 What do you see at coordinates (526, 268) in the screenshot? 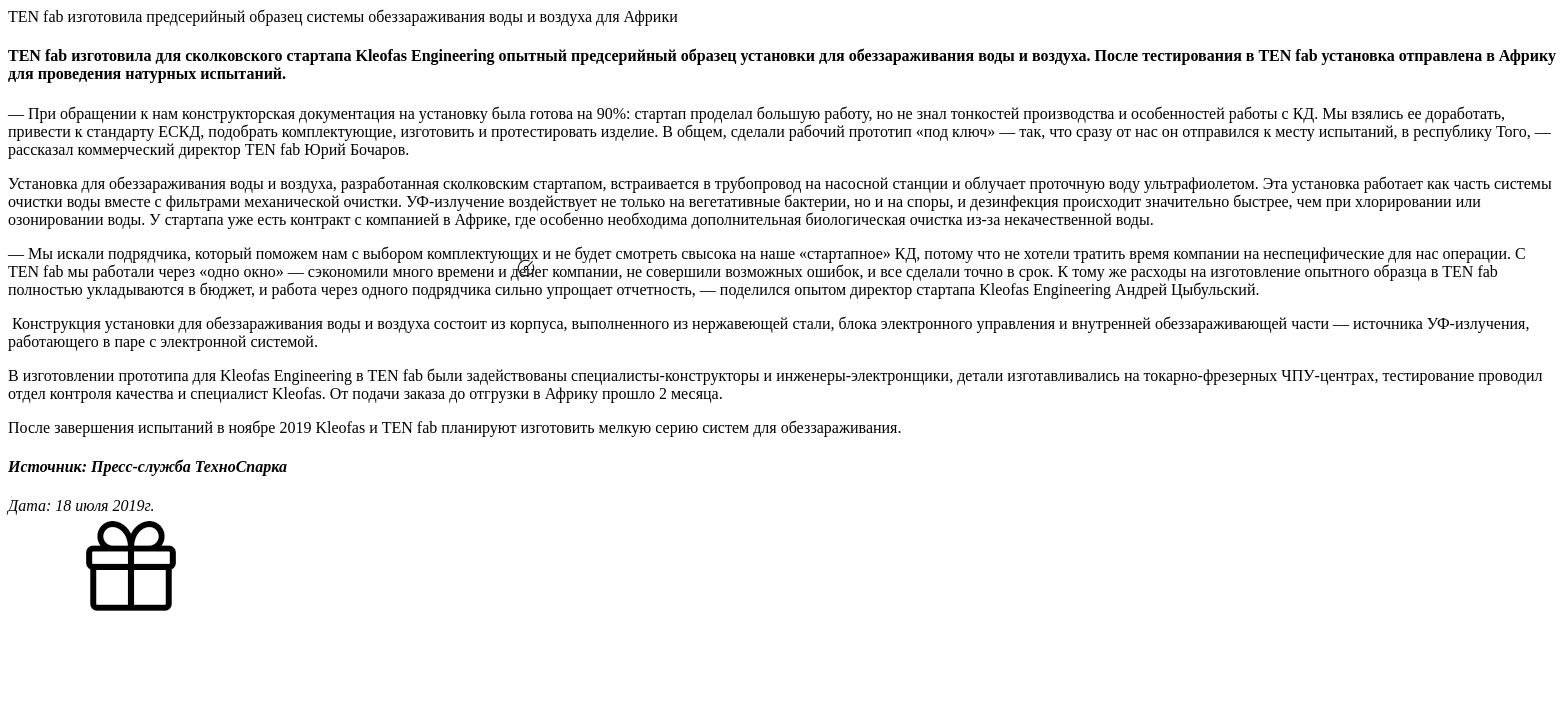
I see `view performance metrics or usage statistics` at bounding box center [526, 268].